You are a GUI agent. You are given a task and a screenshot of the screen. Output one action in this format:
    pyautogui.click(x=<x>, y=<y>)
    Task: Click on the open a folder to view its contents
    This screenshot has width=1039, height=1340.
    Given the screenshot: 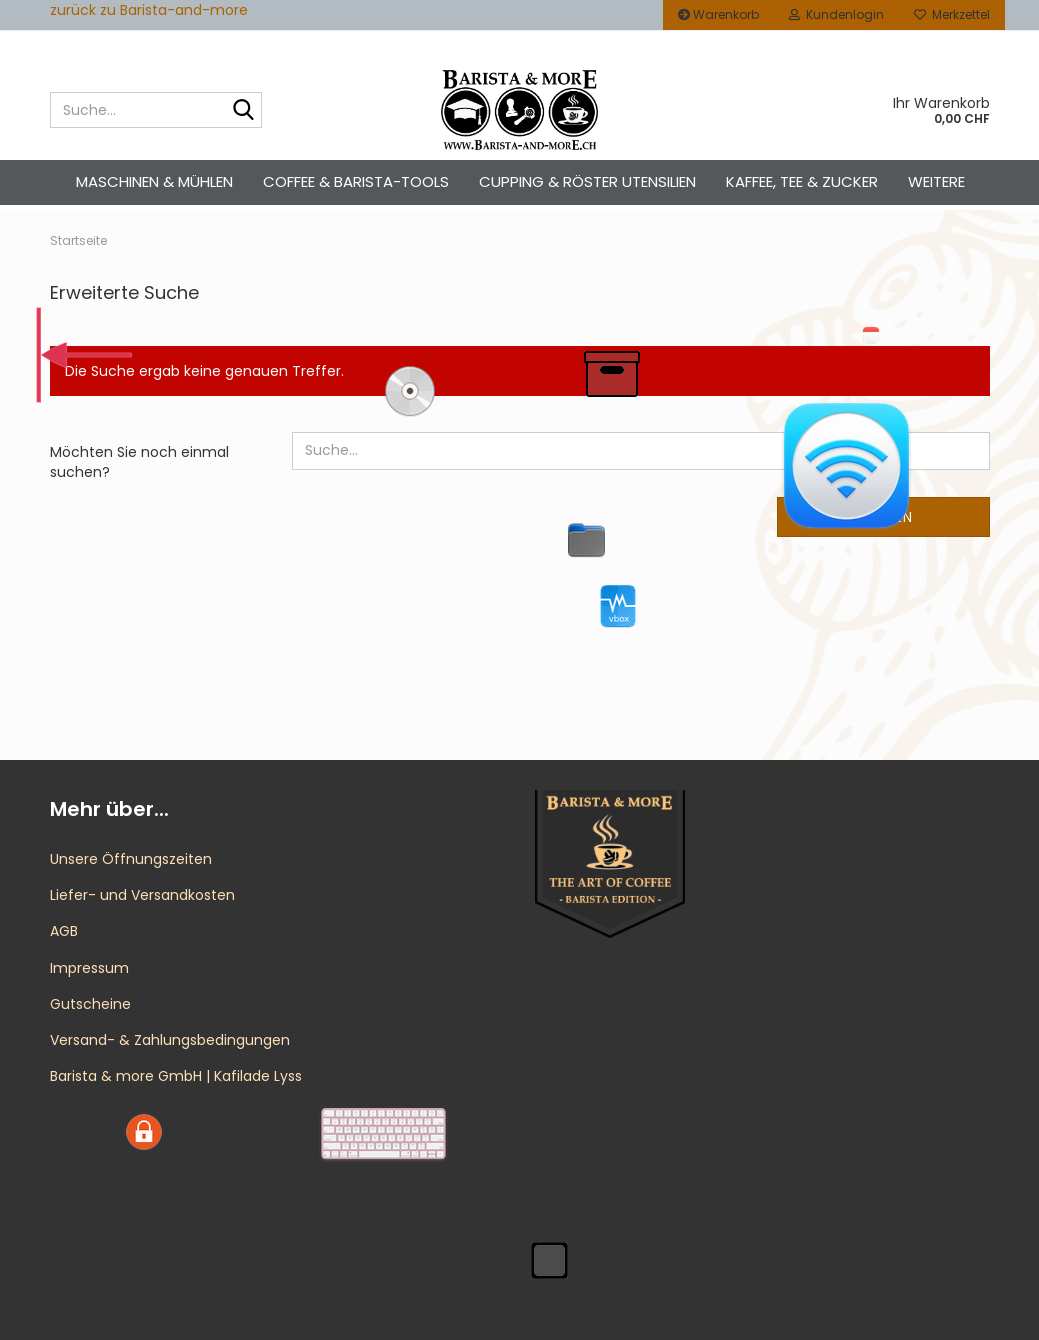 What is the action you would take?
    pyautogui.click(x=586, y=539)
    